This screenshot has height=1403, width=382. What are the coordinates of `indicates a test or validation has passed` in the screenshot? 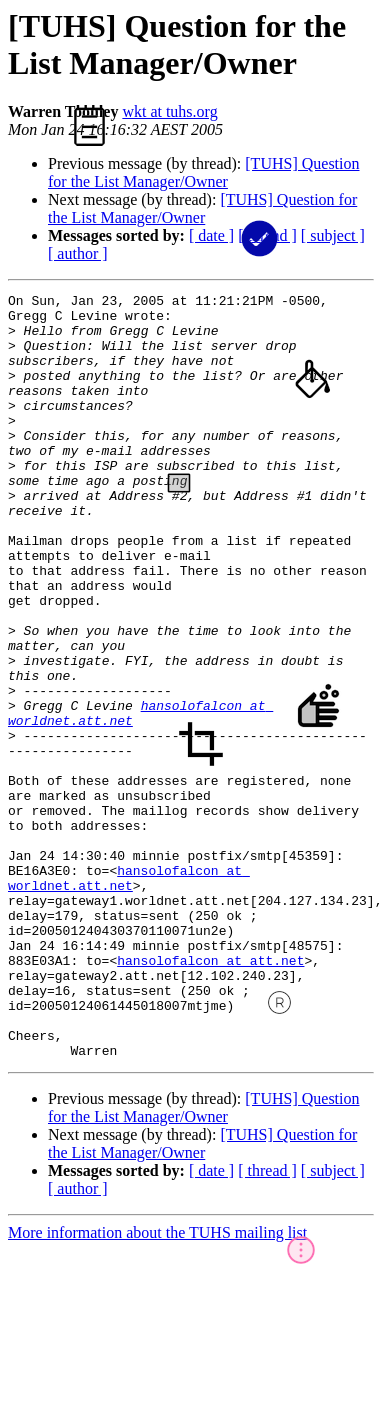 It's located at (259, 238).